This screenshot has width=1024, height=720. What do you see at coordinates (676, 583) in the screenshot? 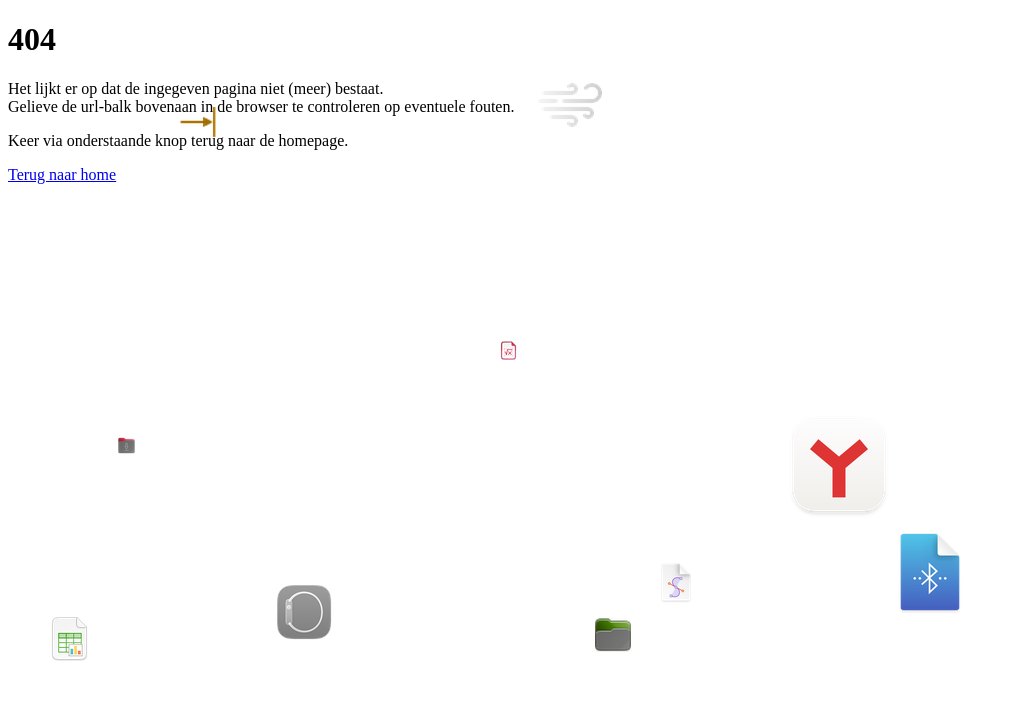
I see `an SVG image file` at bounding box center [676, 583].